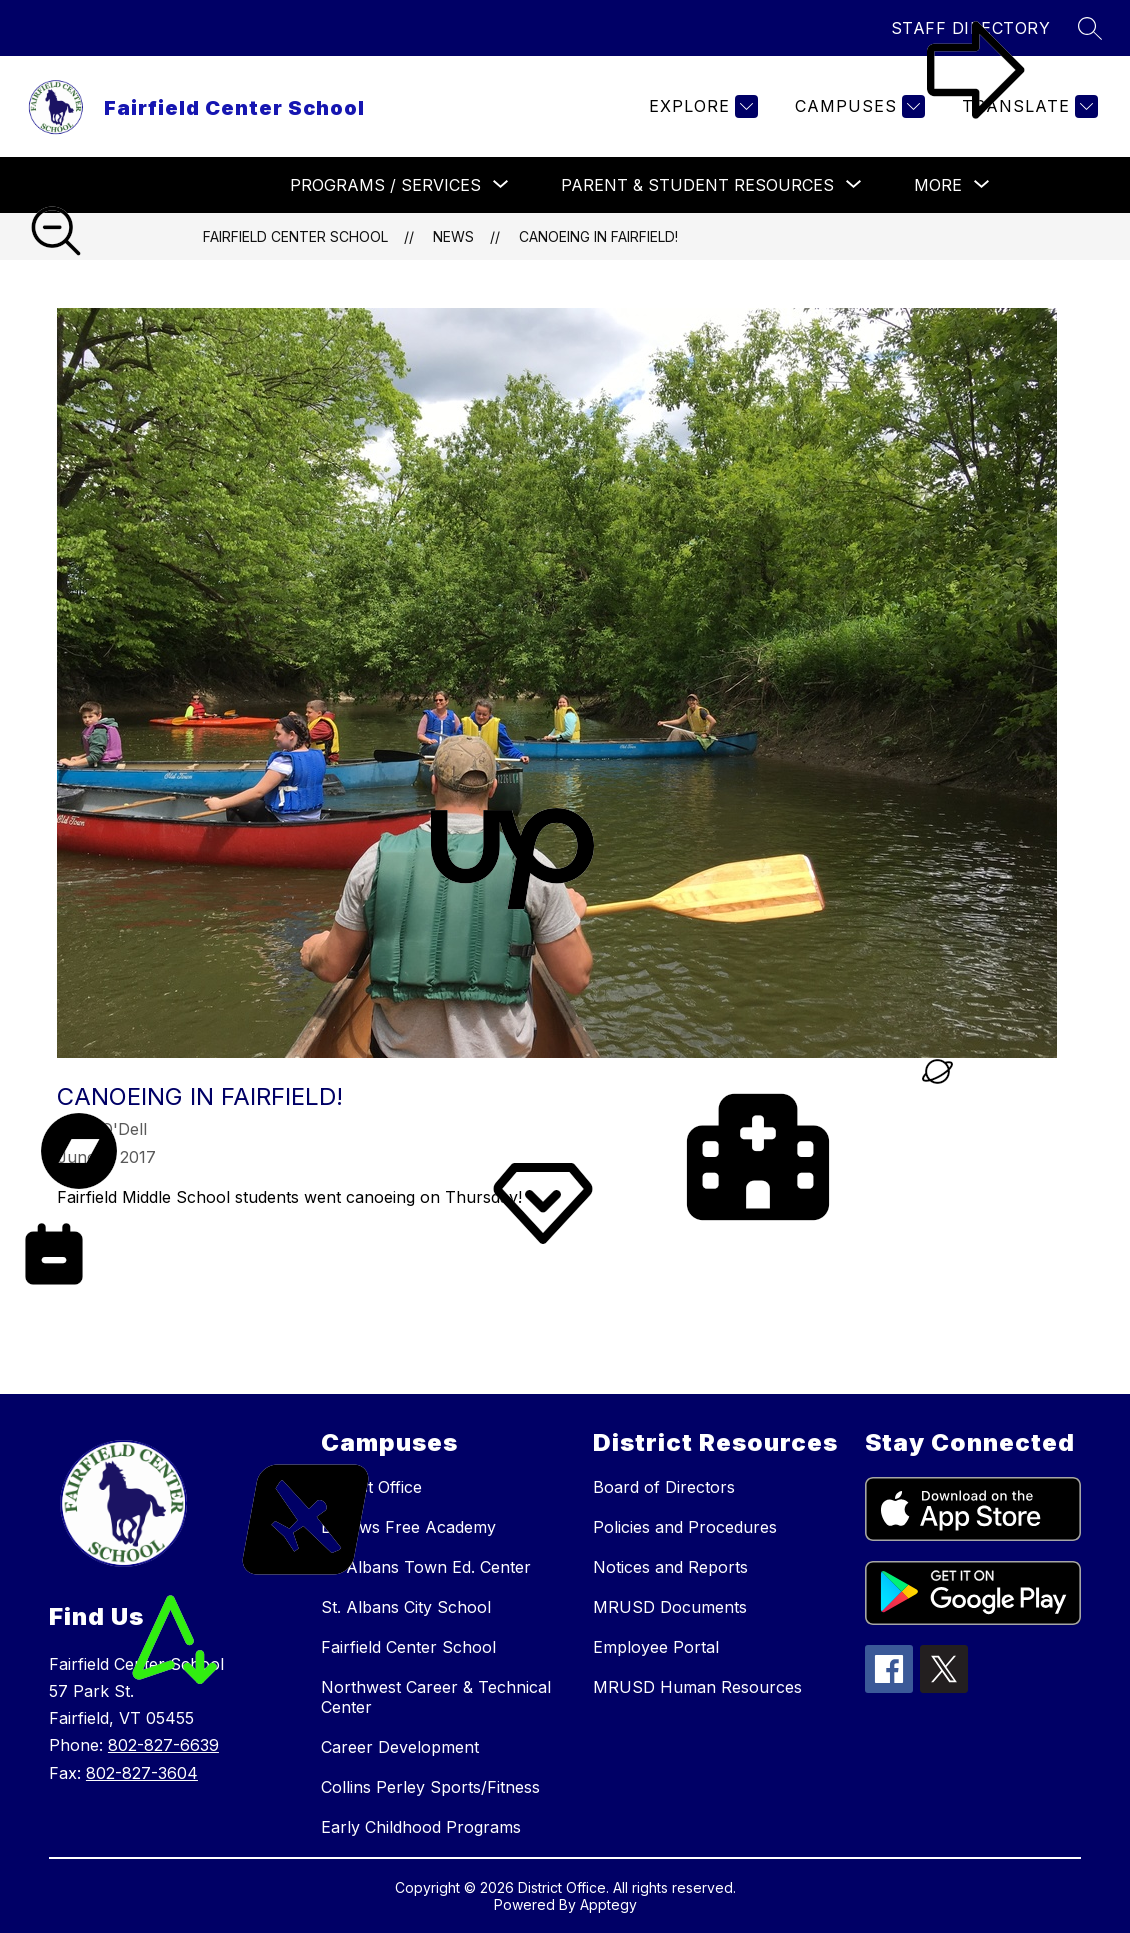 This screenshot has height=1933, width=1130. I want to click on avianex brand logo, so click(305, 1519).